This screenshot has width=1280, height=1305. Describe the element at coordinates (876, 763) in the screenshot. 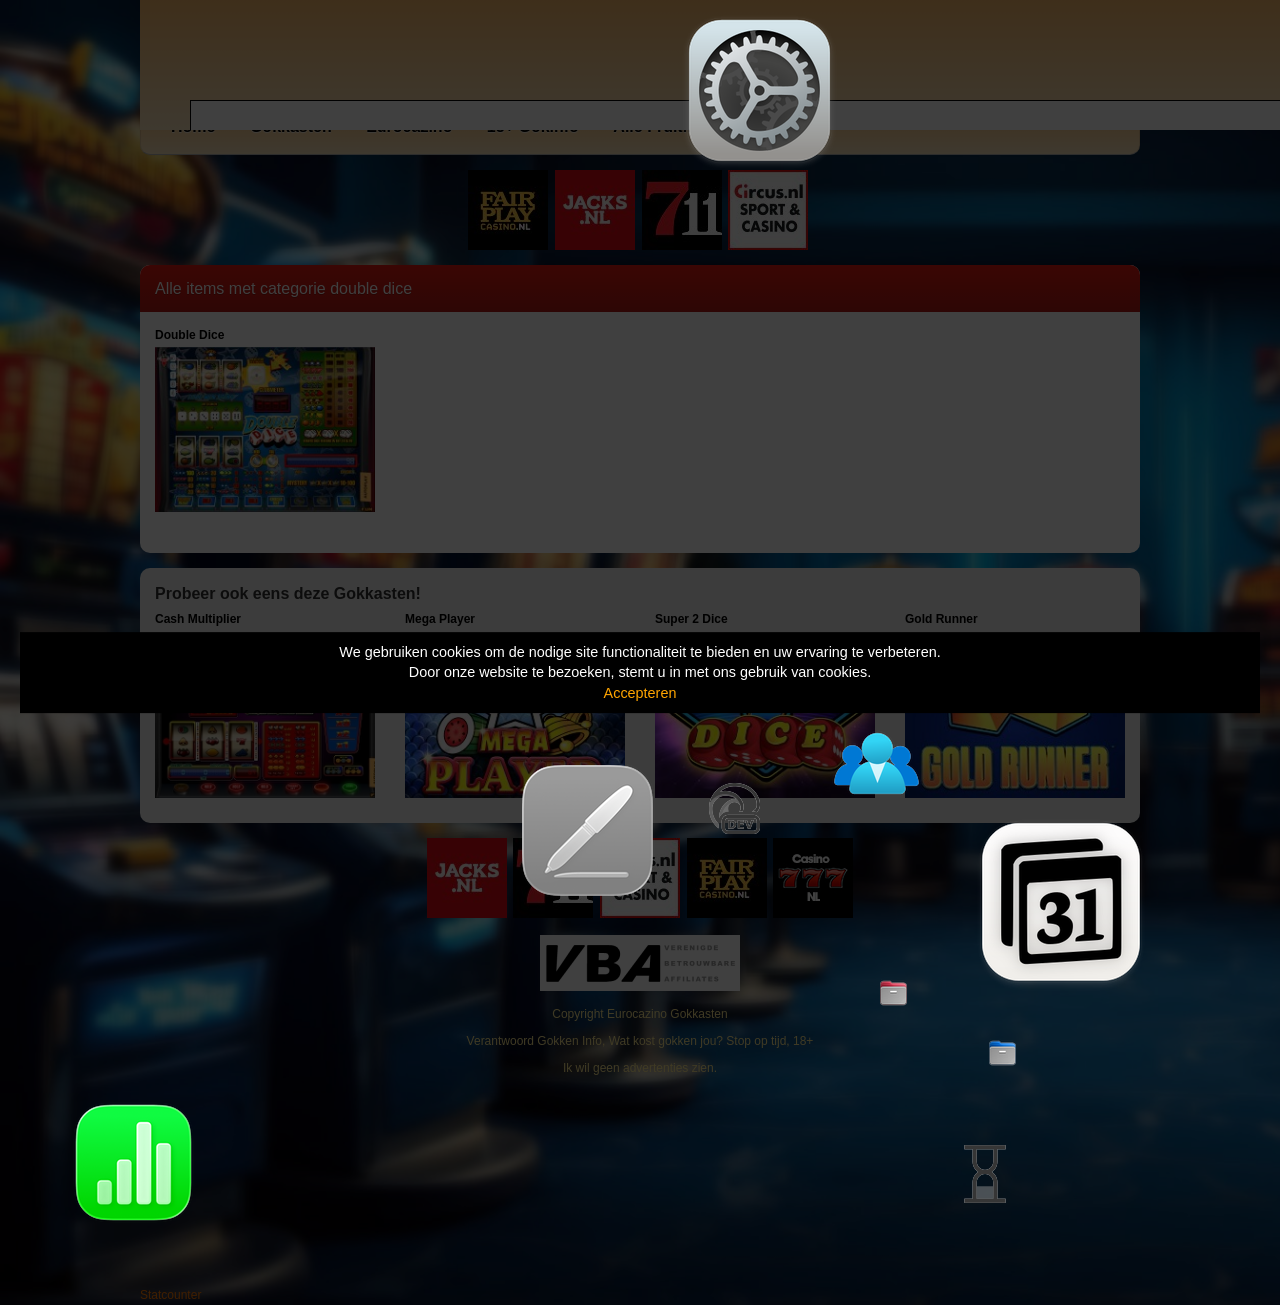

I see `open the community app` at that location.